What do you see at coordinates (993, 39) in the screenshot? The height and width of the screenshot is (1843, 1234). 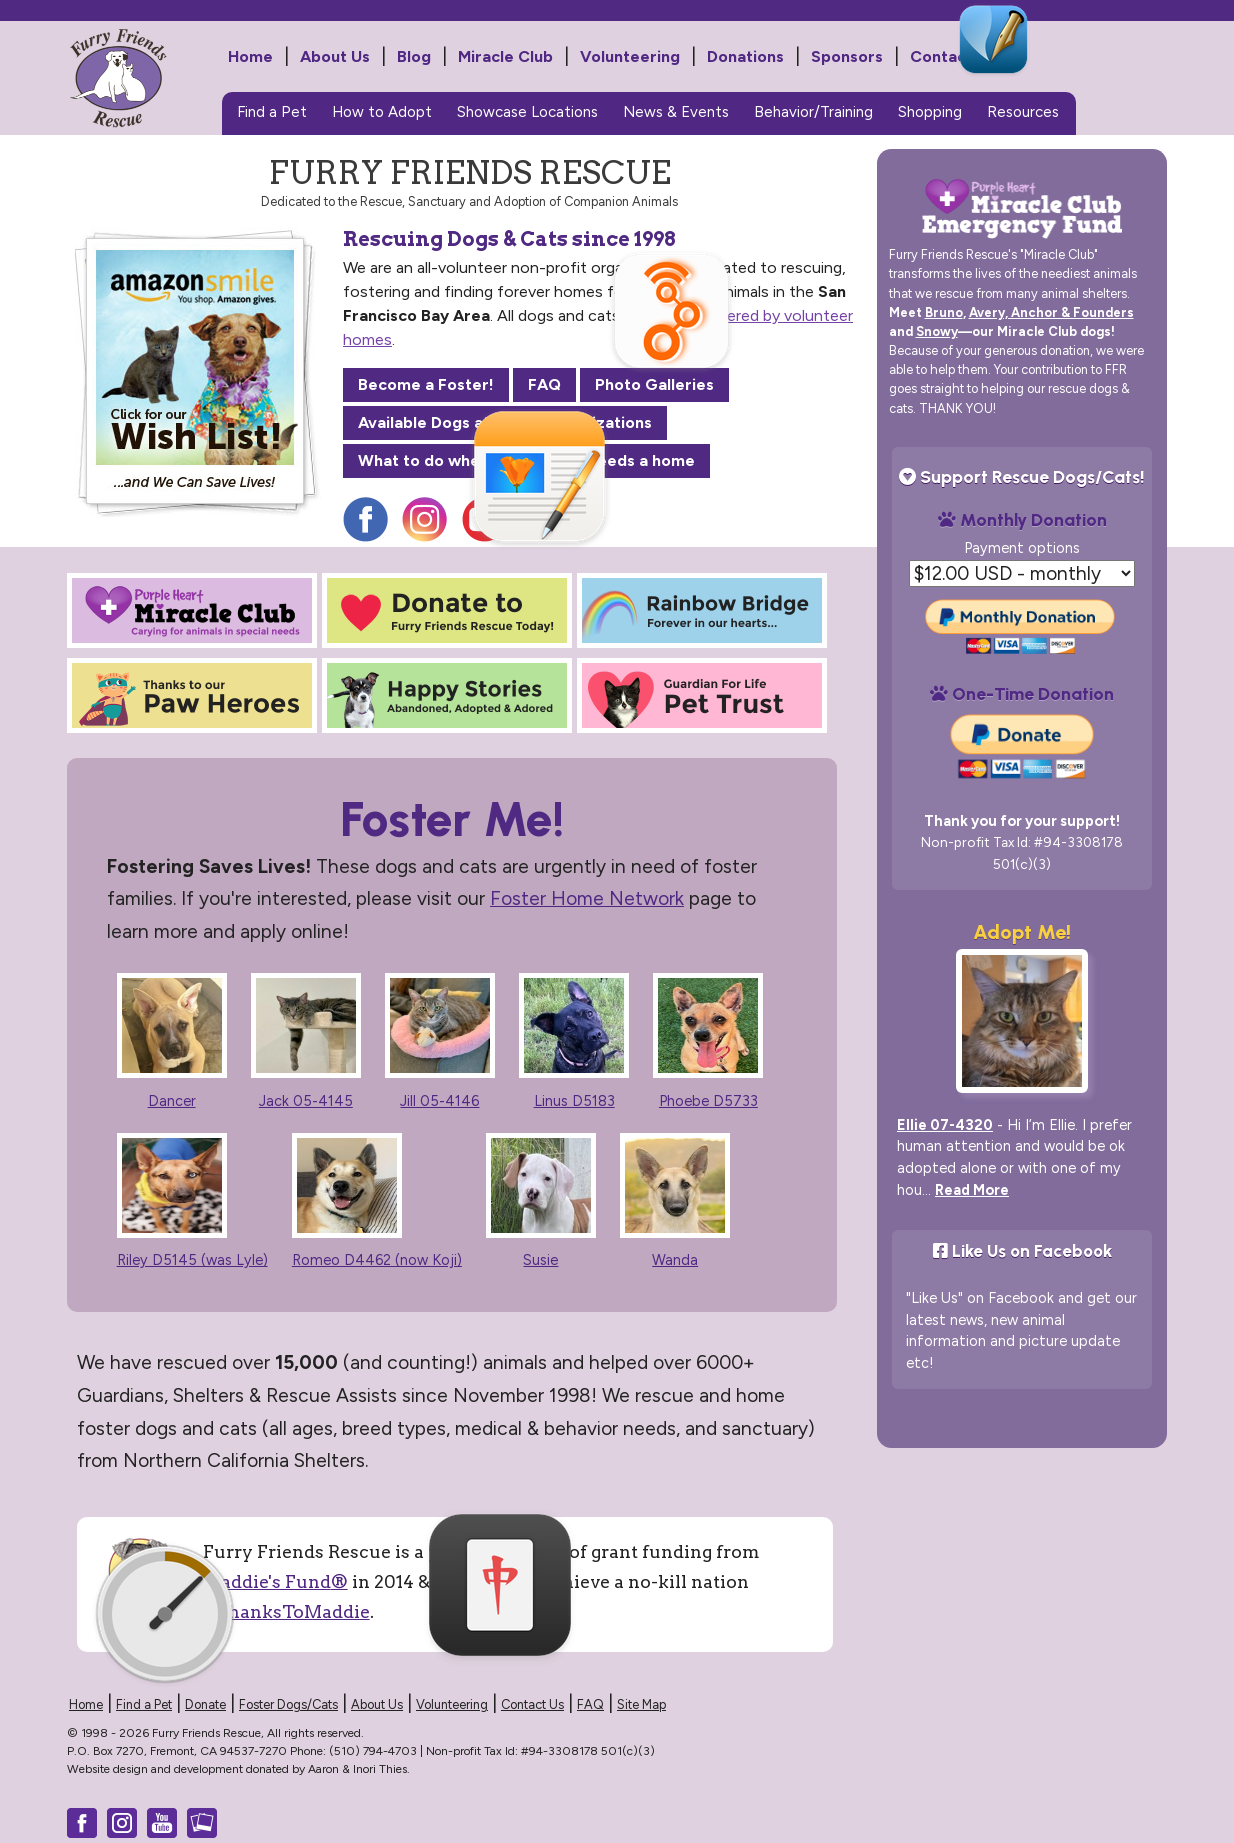 I see `open scribus desktop publishing application` at bounding box center [993, 39].